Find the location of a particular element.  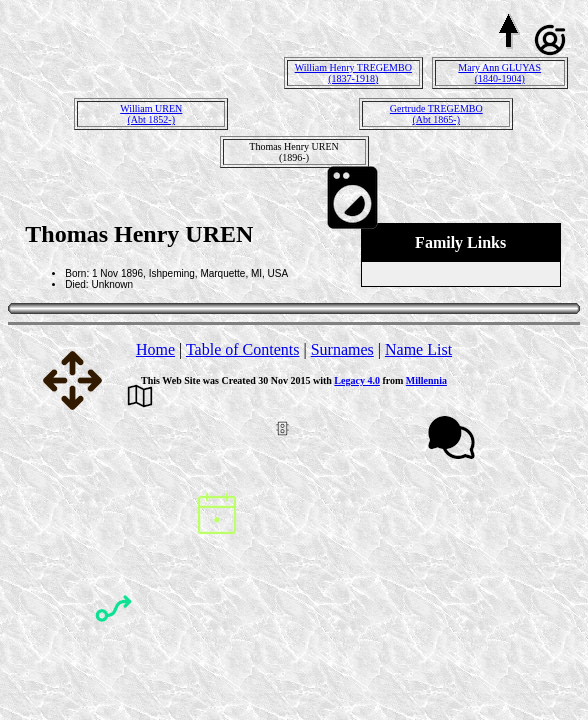

remove a user from your contacts is located at coordinates (550, 40).